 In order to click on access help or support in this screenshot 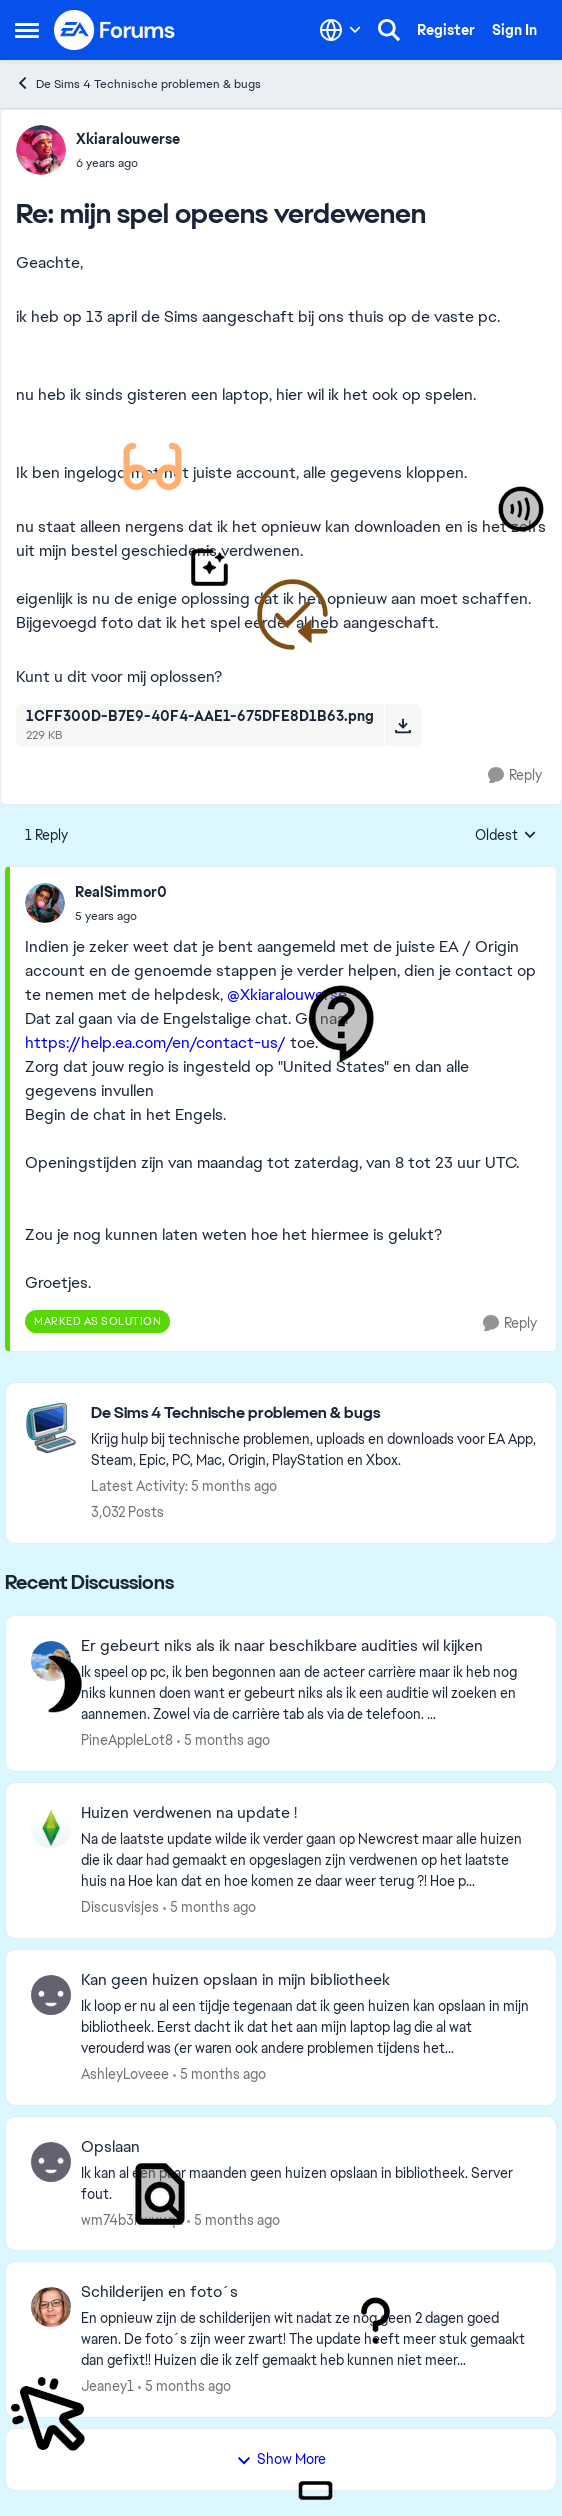, I will do `click(375, 2320)`.